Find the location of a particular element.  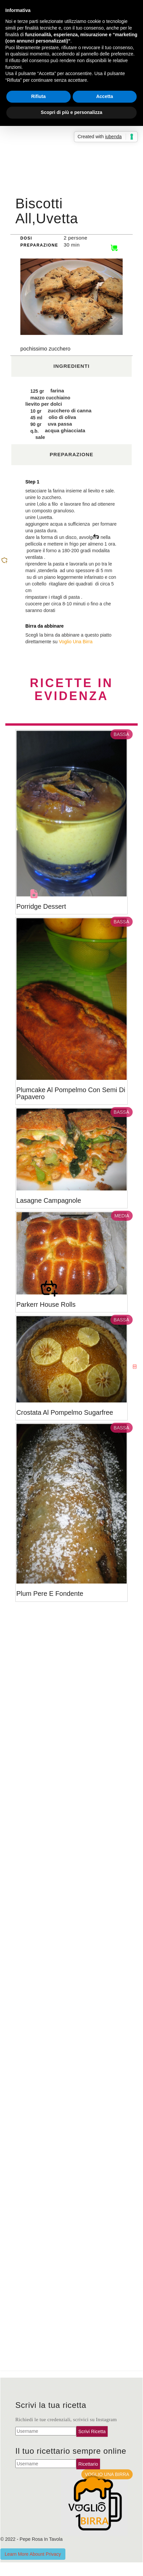

access security help or FAQ is located at coordinates (4, 560).